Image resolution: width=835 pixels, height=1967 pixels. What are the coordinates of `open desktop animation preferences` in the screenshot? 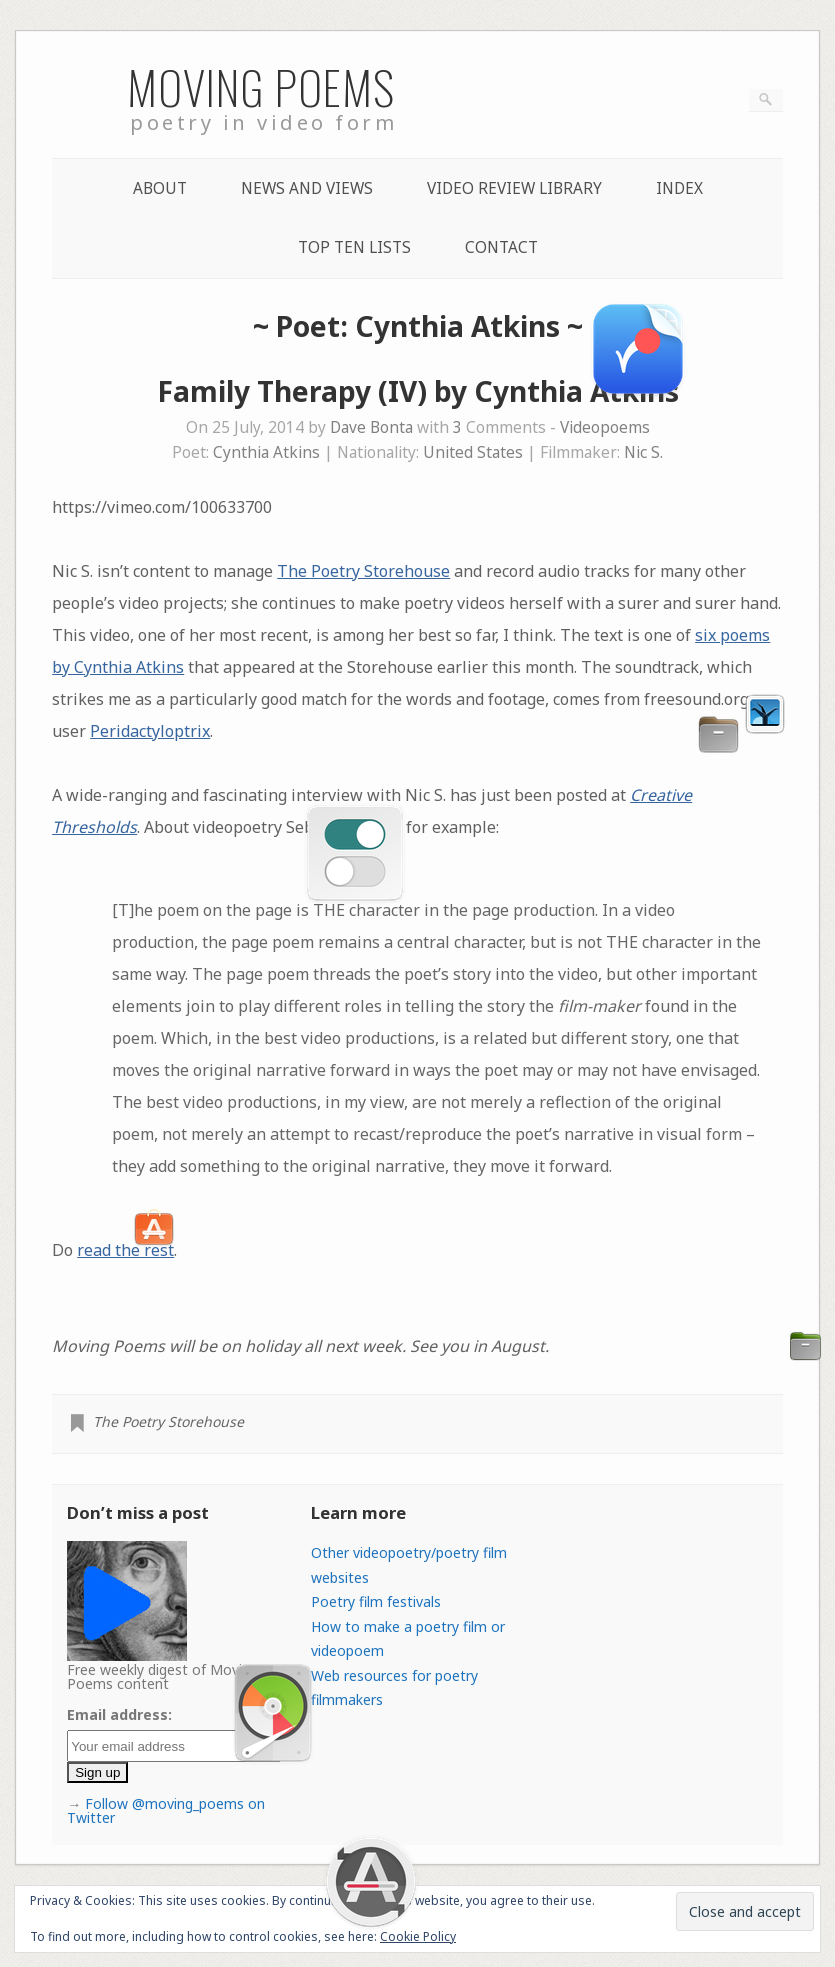 It's located at (638, 349).